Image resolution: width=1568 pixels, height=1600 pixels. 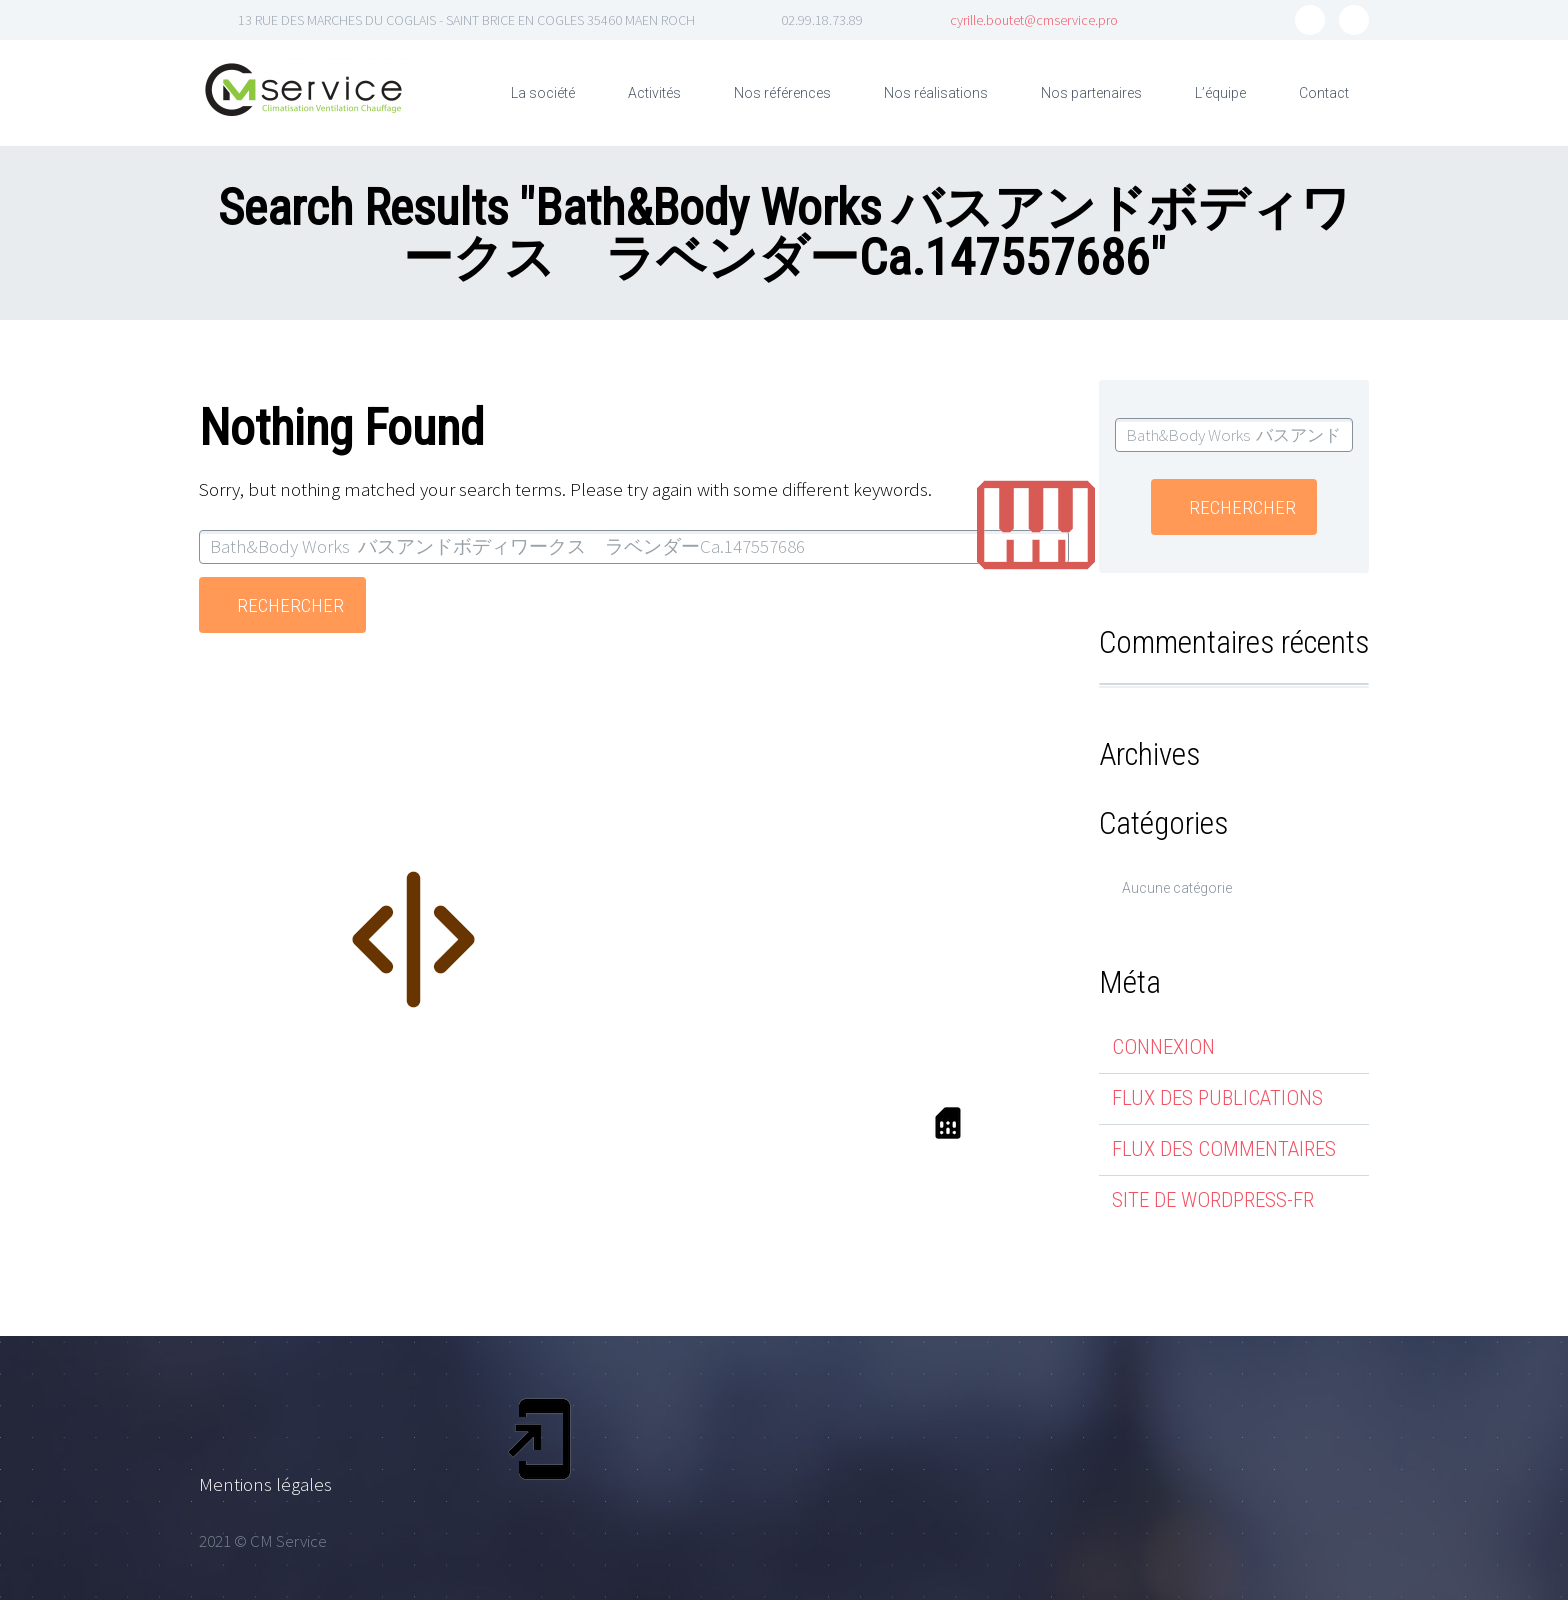 I want to click on drag to resize adjacent panels horizontally, so click(x=413, y=939).